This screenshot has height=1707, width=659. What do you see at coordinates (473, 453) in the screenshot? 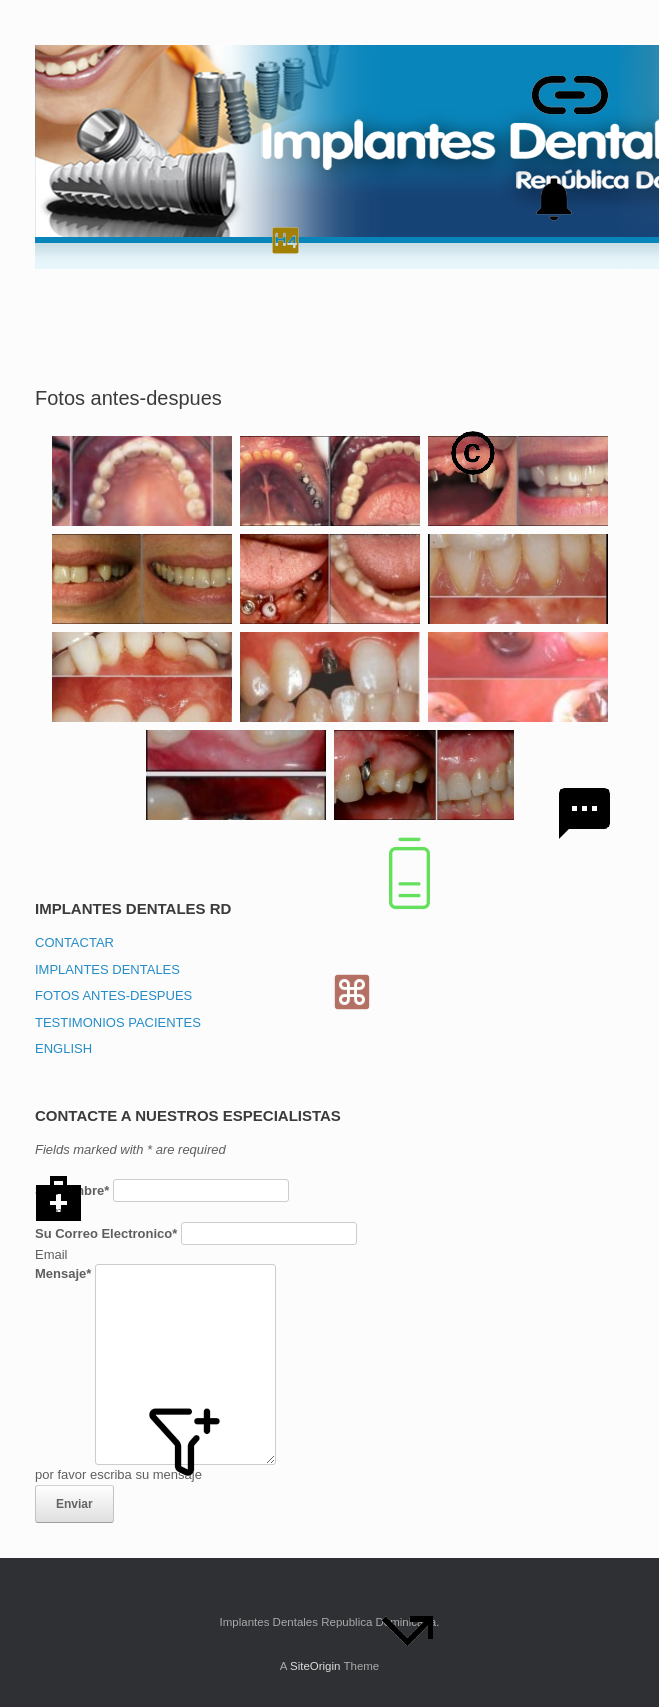
I see `view copyright information` at bounding box center [473, 453].